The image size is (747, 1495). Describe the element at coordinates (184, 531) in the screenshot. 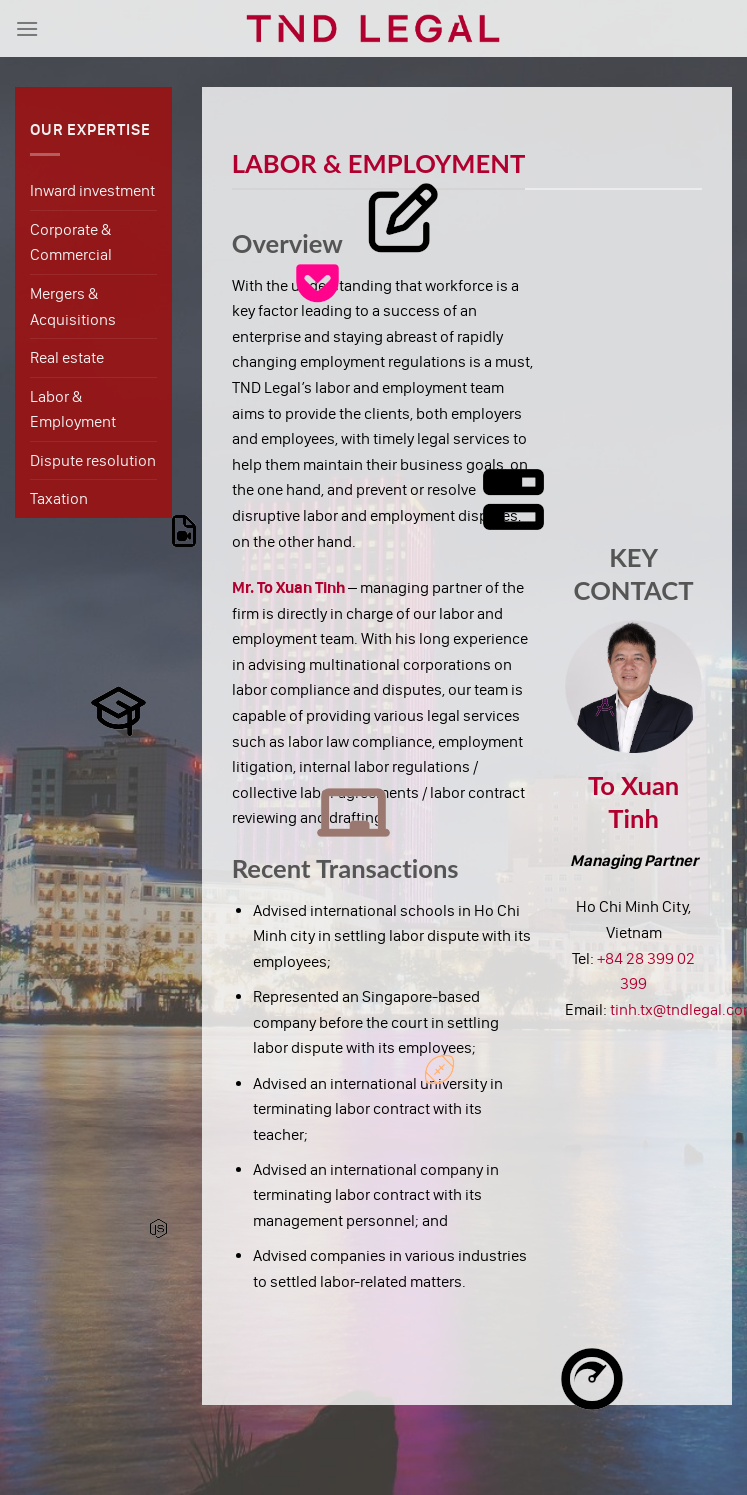

I see `view video file` at that location.